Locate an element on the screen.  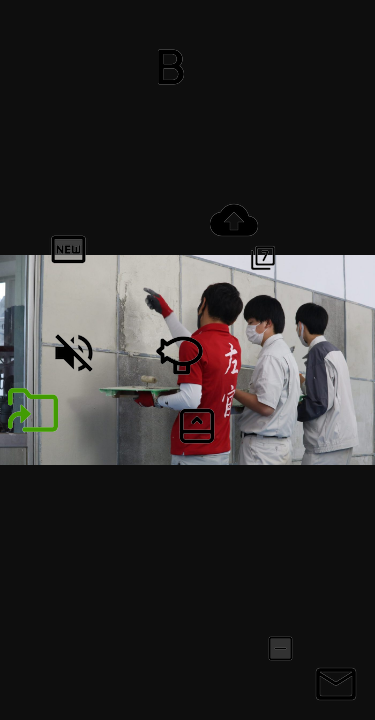
expand the bottom bar panel is located at coordinates (197, 426).